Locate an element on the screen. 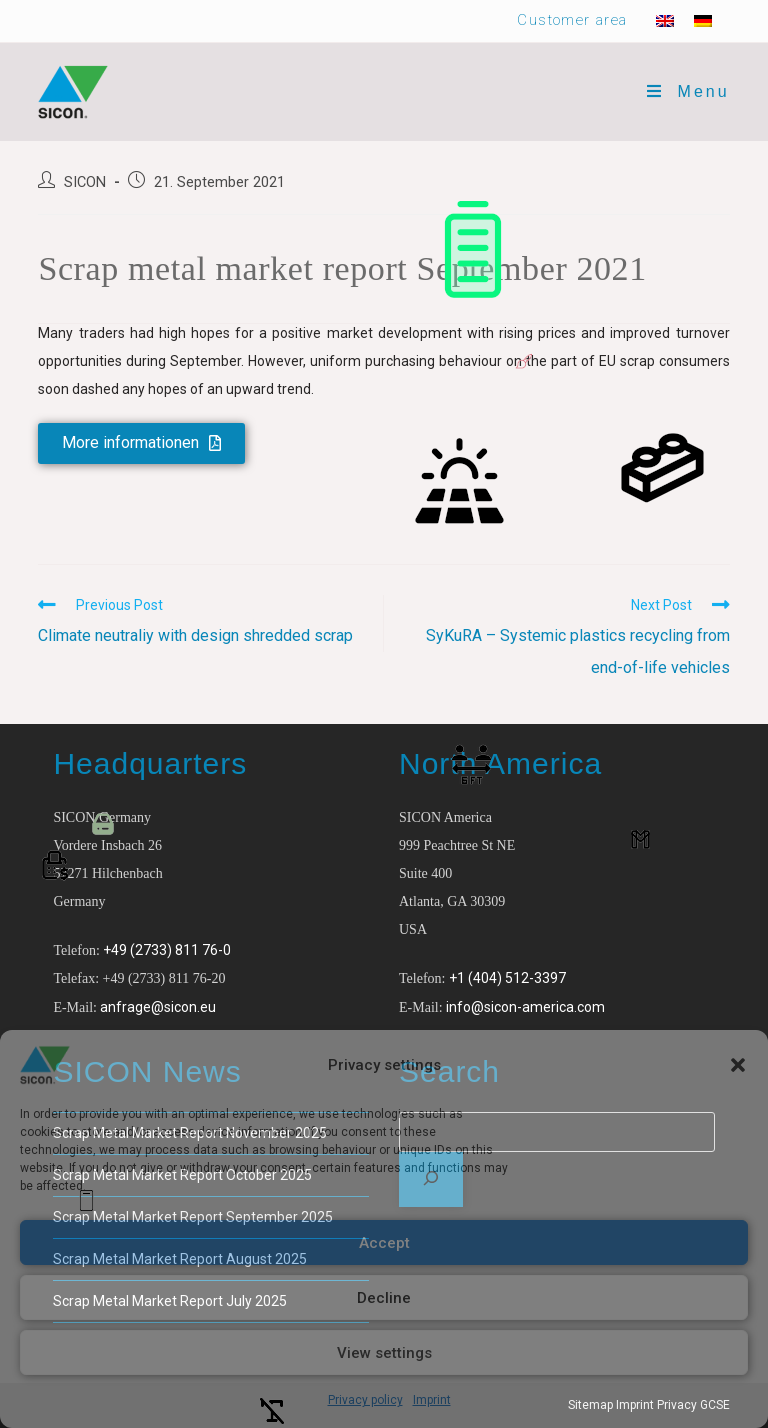 This screenshot has width=768, height=1428. access building blocks or modular components is located at coordinates (662, 466).